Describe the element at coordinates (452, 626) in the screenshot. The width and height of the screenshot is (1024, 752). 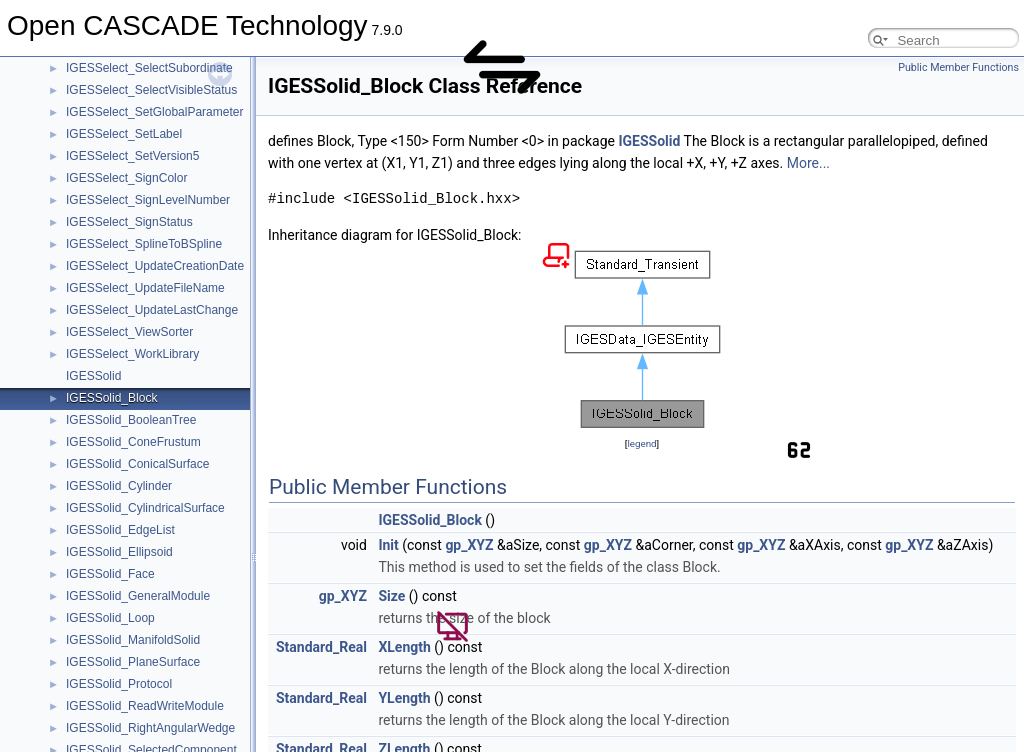
I see `desktop display is unavailable or disconnected` at that location.